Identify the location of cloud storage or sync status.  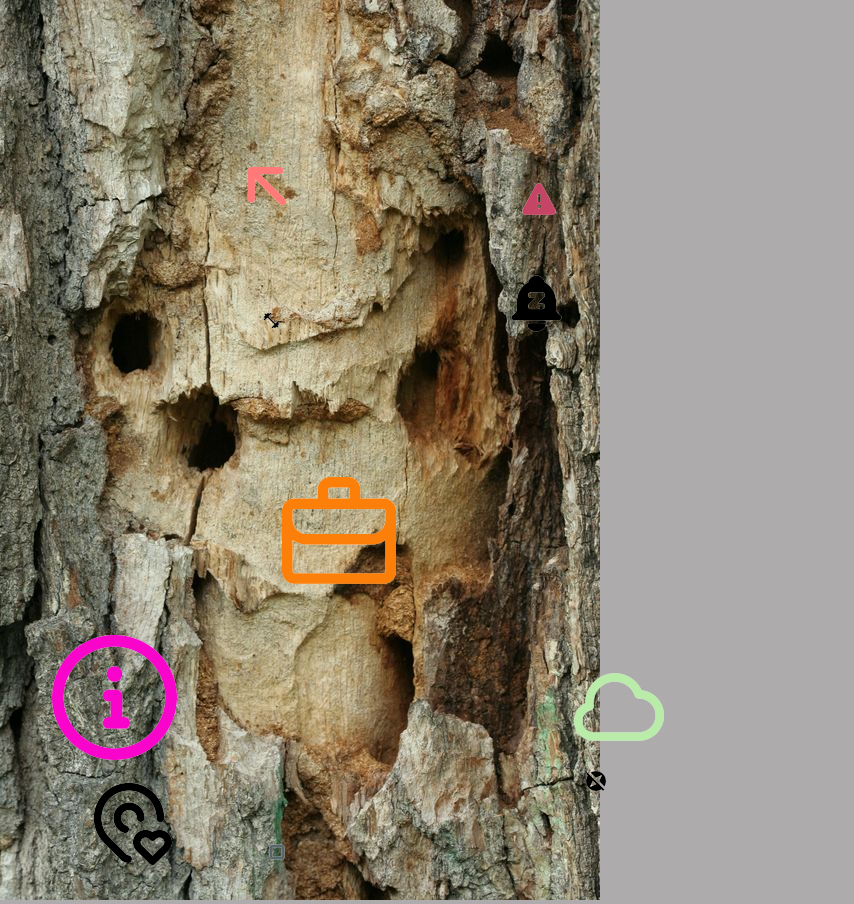
(619, 707).